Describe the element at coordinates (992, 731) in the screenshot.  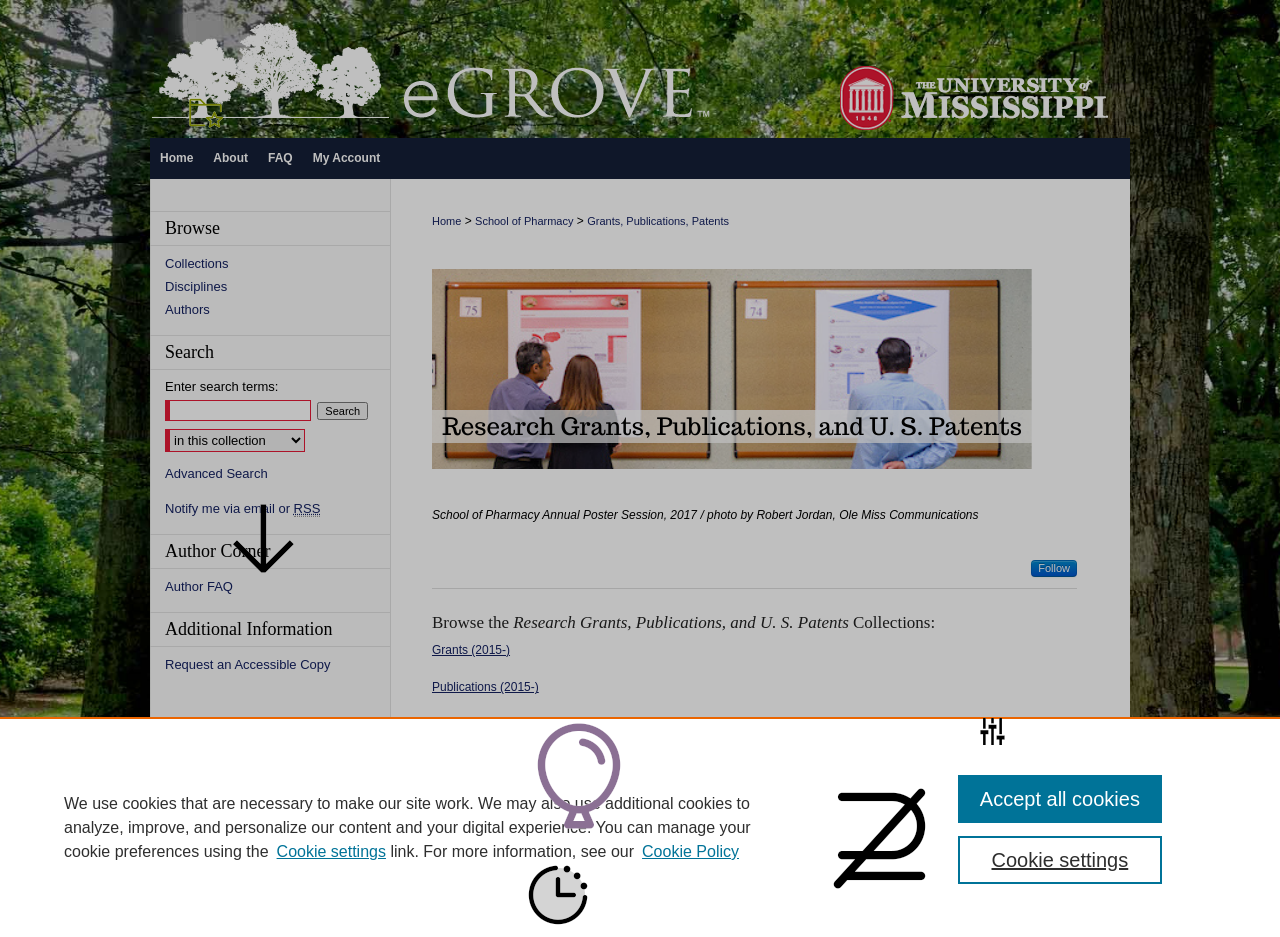
I see `adjust settings or preferences` at that location.